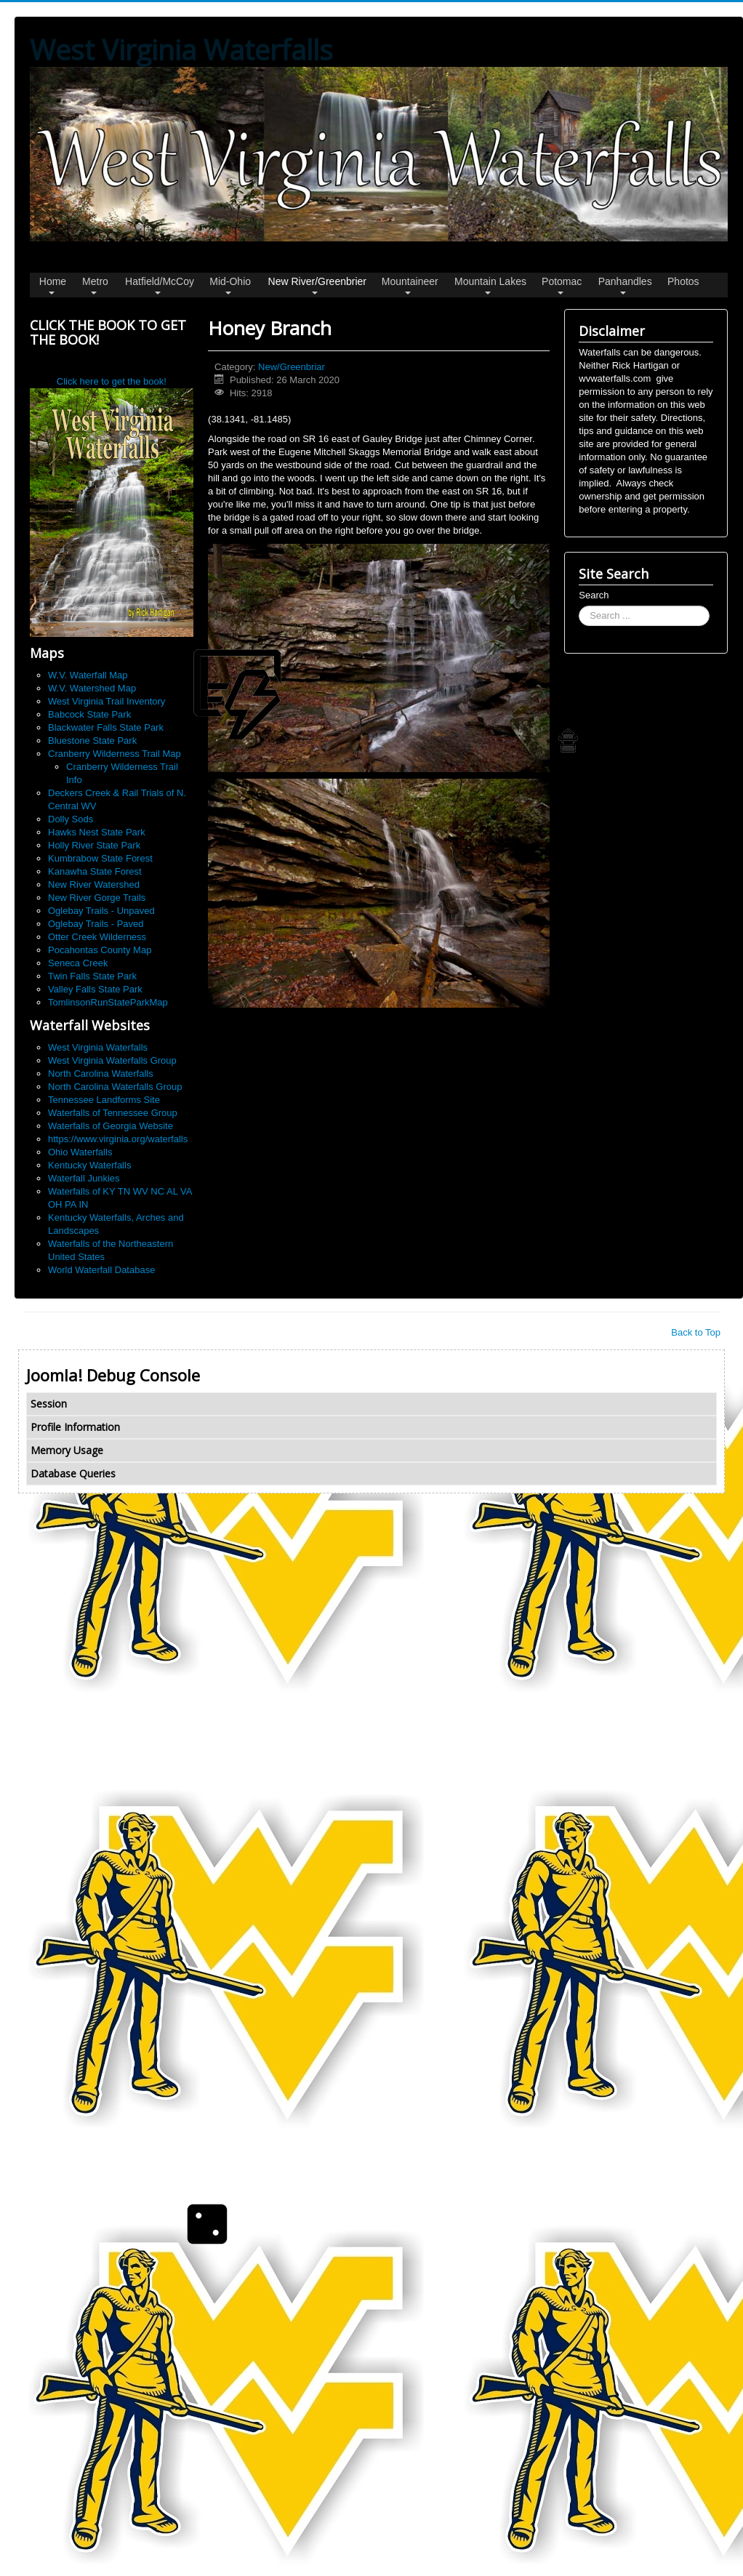 The image size is (743, 2576). Describe the element at coordinates (233, 696) in the screenshot. I see `configure github actions workflow` at that location.